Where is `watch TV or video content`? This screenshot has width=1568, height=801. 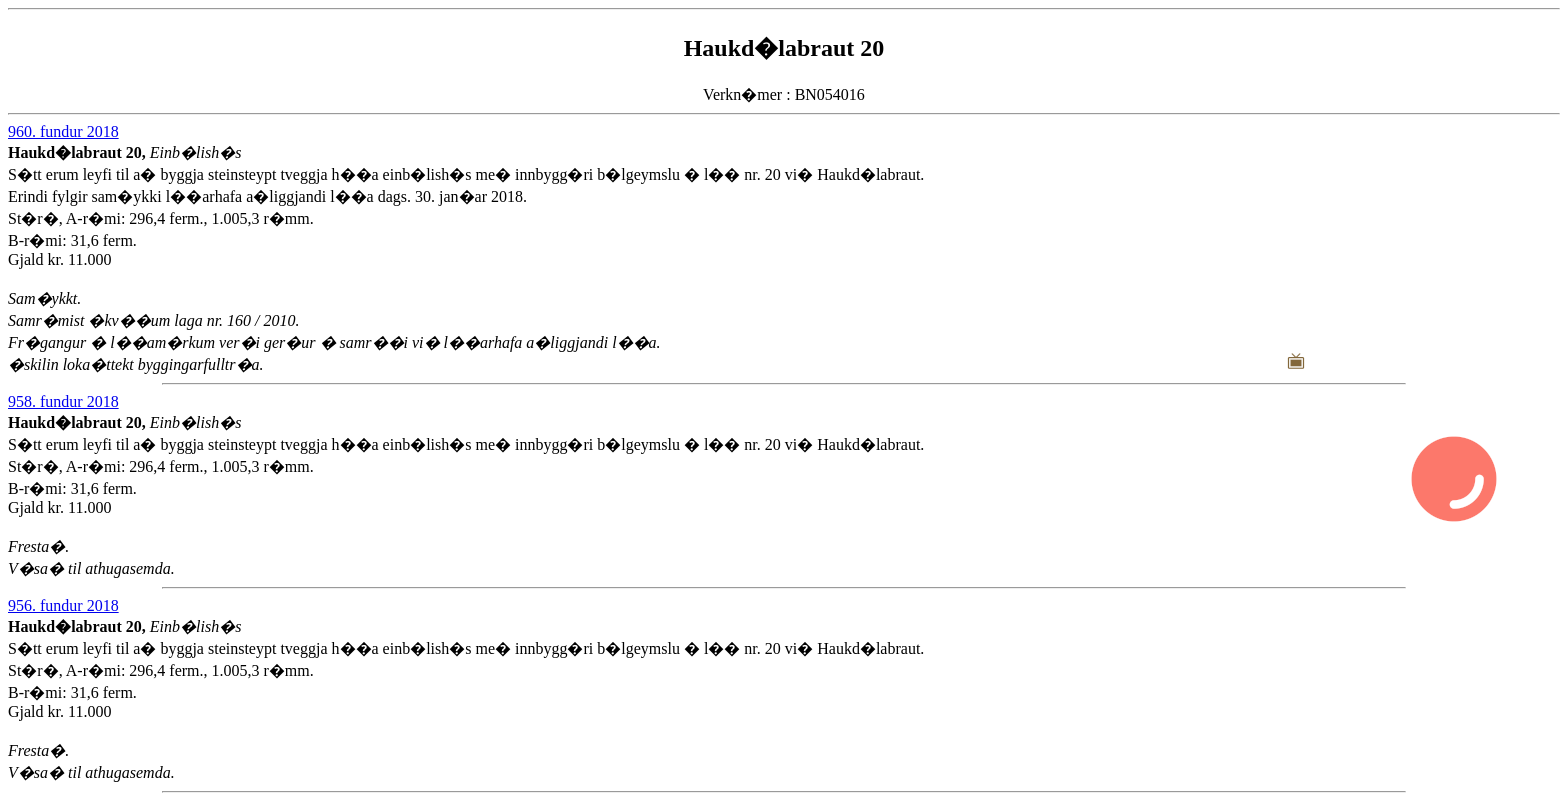
watch TV or video content is located at coordinates (1296, 362).